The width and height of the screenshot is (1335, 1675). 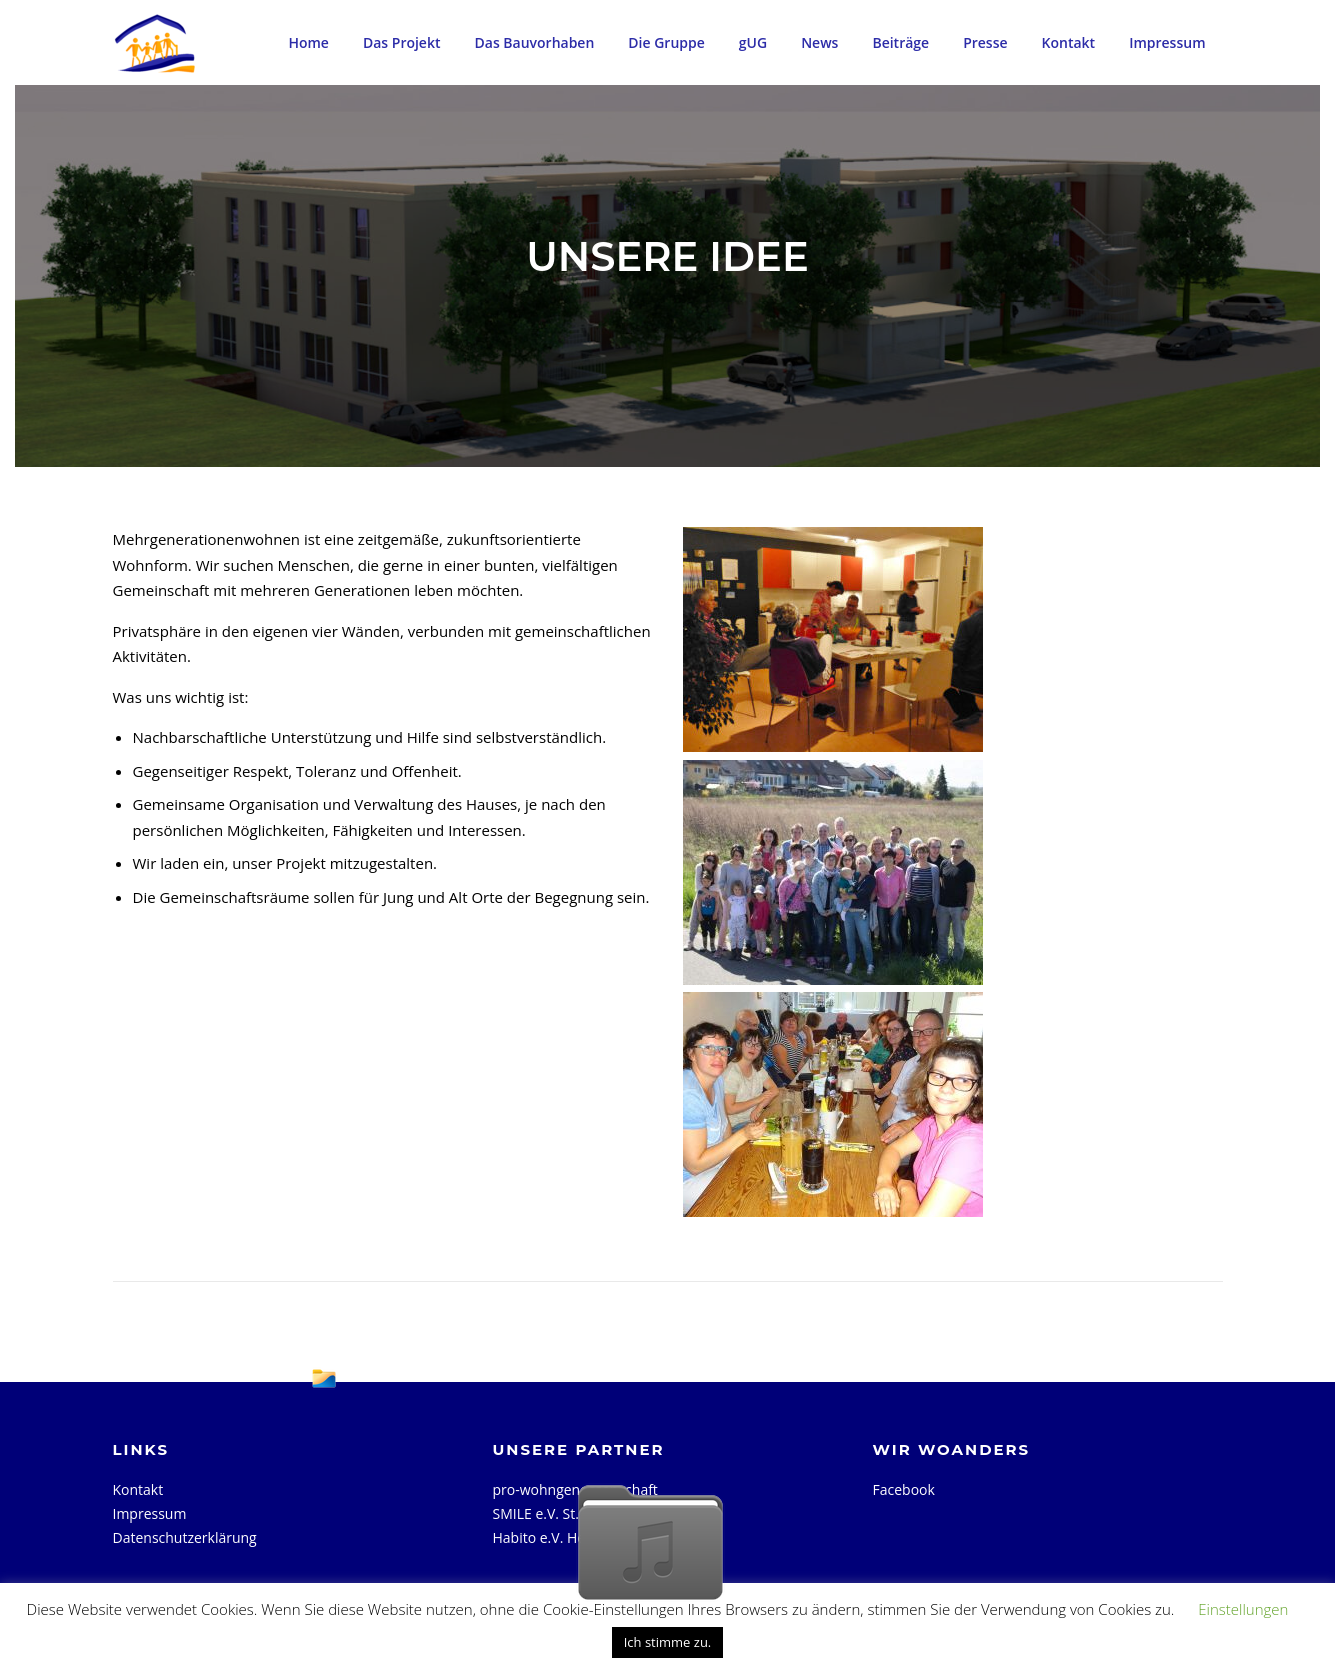 What do you see at coordinates (324, 1379) in the screenshot?
I see `open your files folder` at bounding box center [324, 1379].